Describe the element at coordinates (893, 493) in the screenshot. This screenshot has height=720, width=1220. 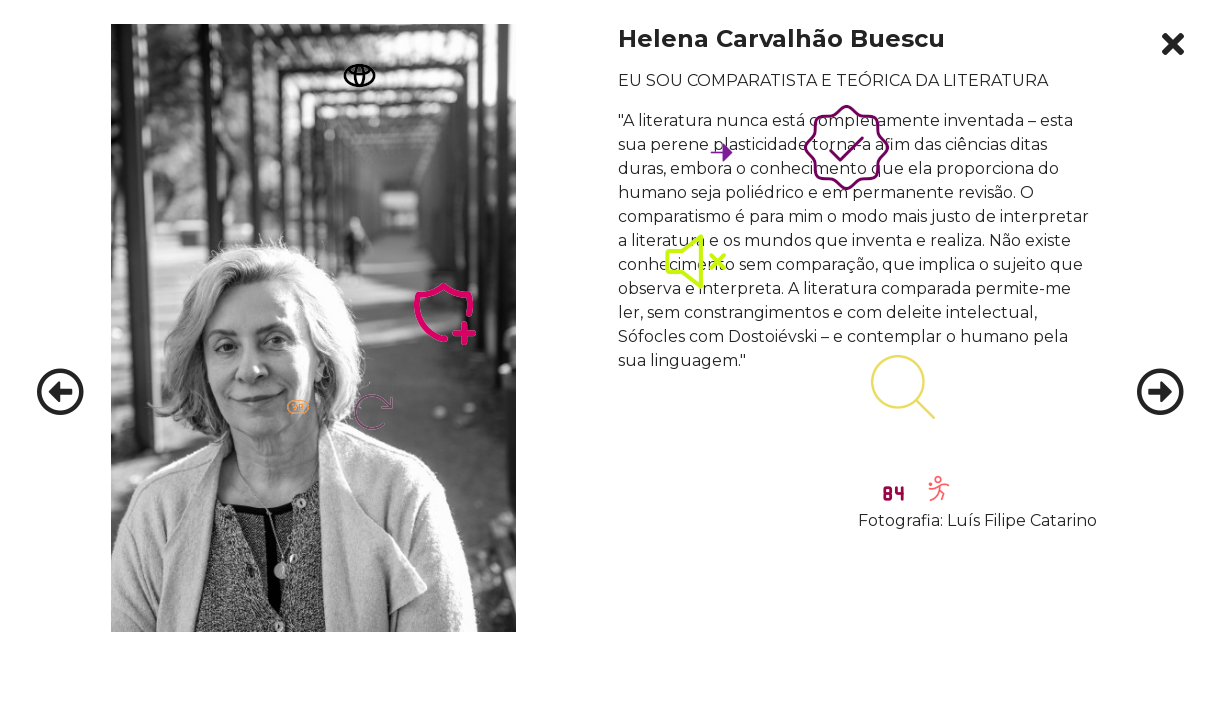
I see `indicates item number 84 in a list or sequence` at that location.